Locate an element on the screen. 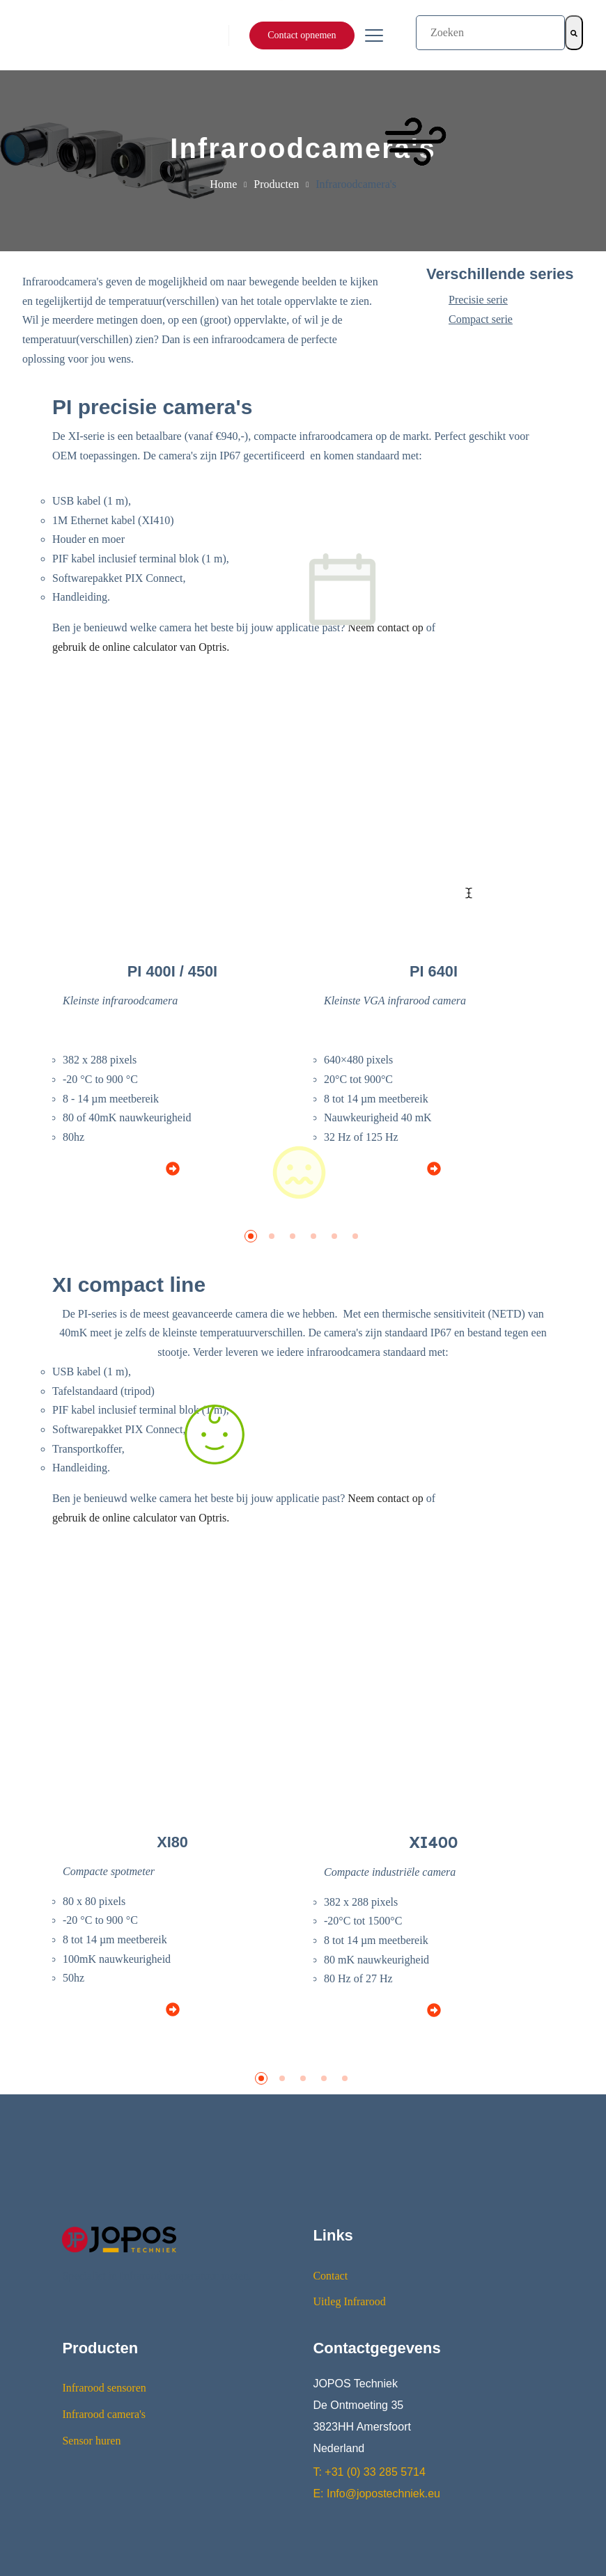 The height and width of the screenshot is (2576, 606). access parenting or baby-related features is located at coordinates (215, 1435).